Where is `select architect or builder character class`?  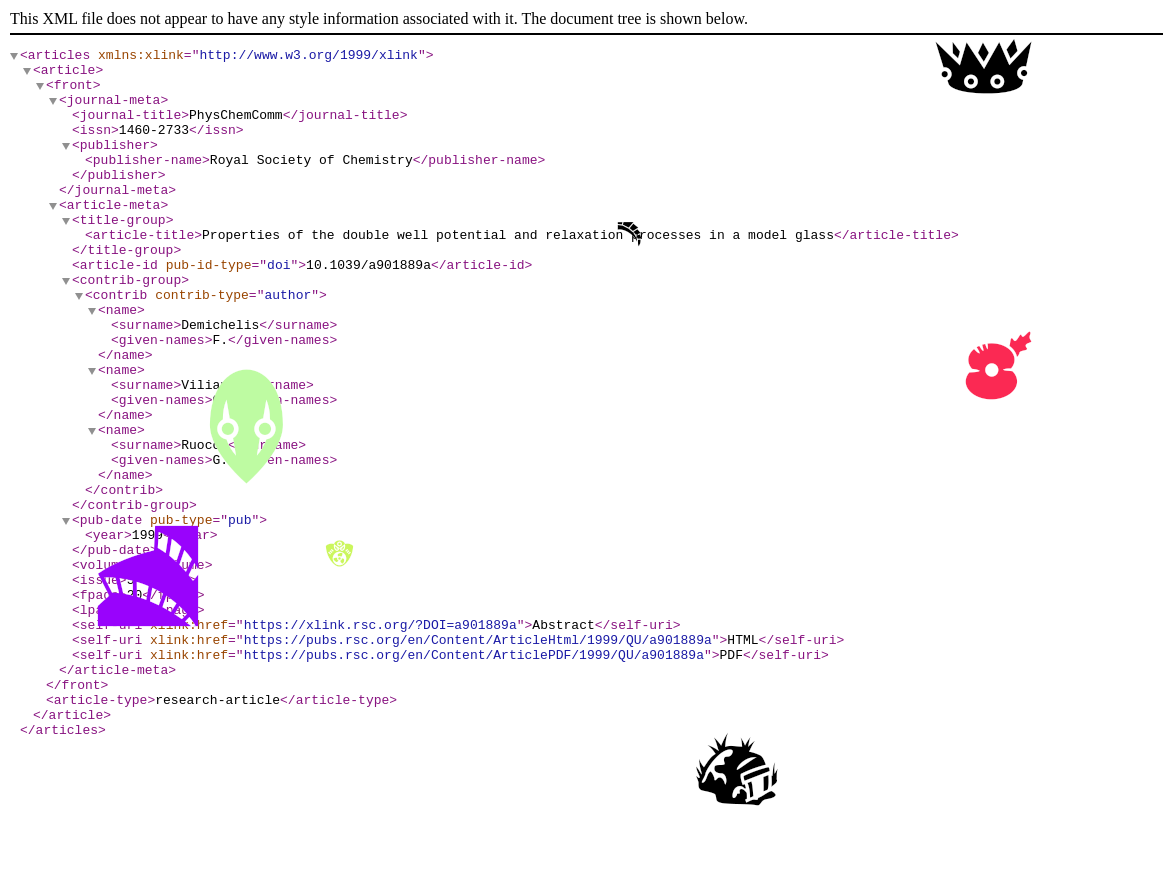
select architect or builder character class is located at coordinates (246, 426).